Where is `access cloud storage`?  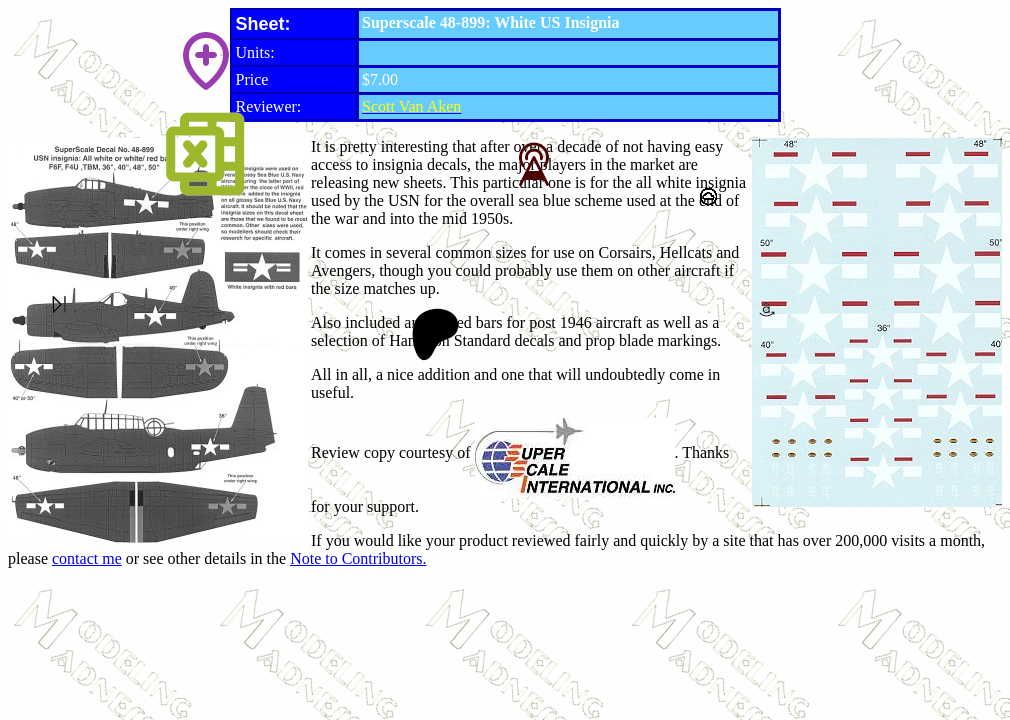
access cloud storage is located at coordinates (708, 196).